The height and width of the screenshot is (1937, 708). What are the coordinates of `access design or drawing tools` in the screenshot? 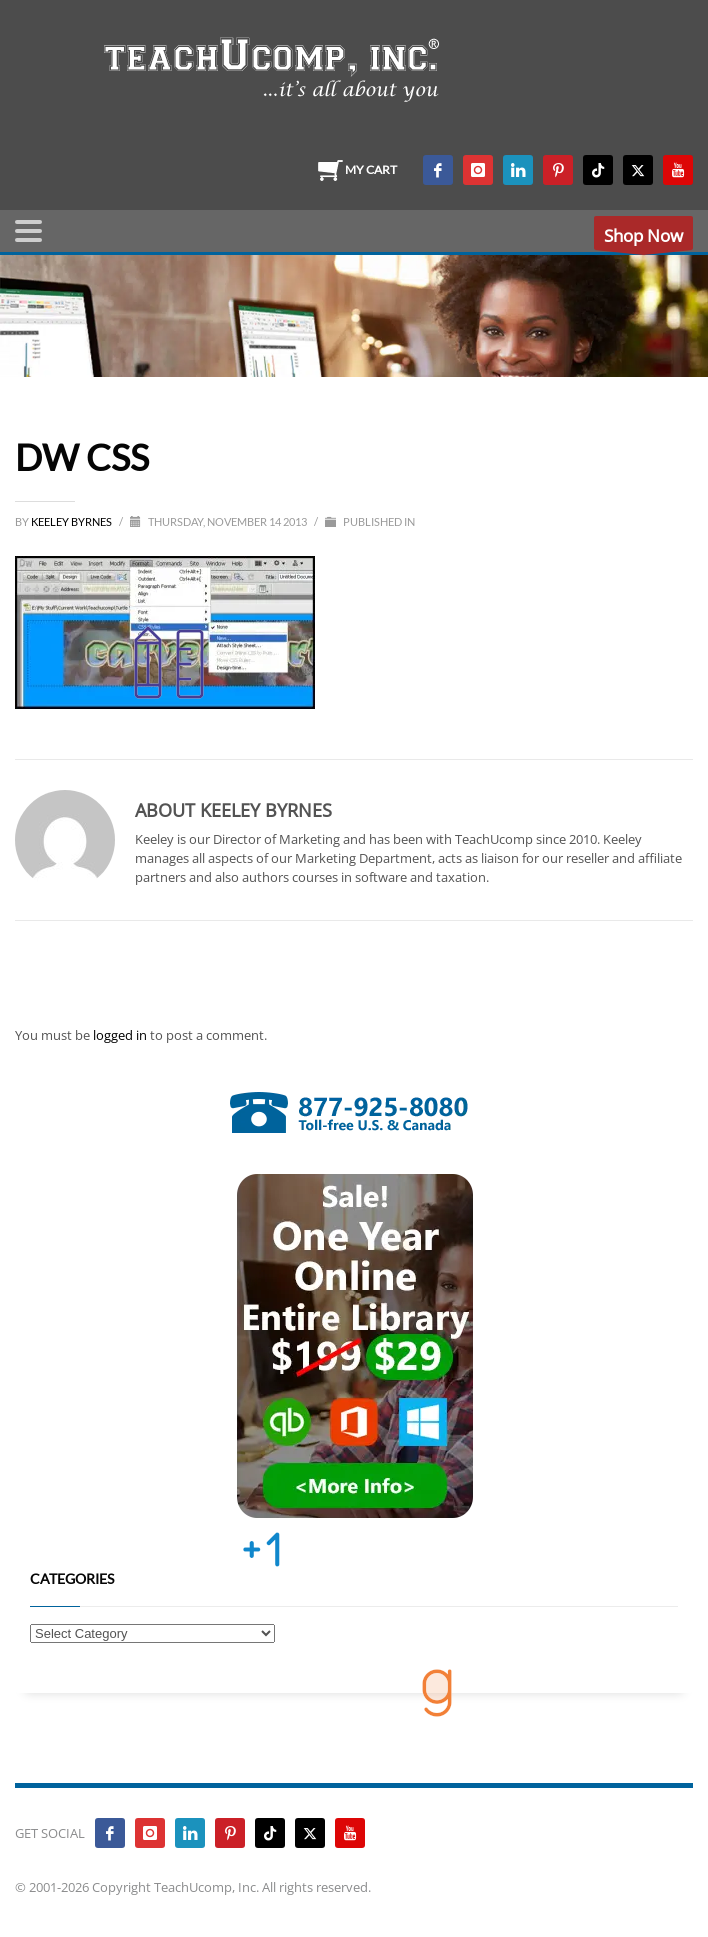 It's located at (169, 664).